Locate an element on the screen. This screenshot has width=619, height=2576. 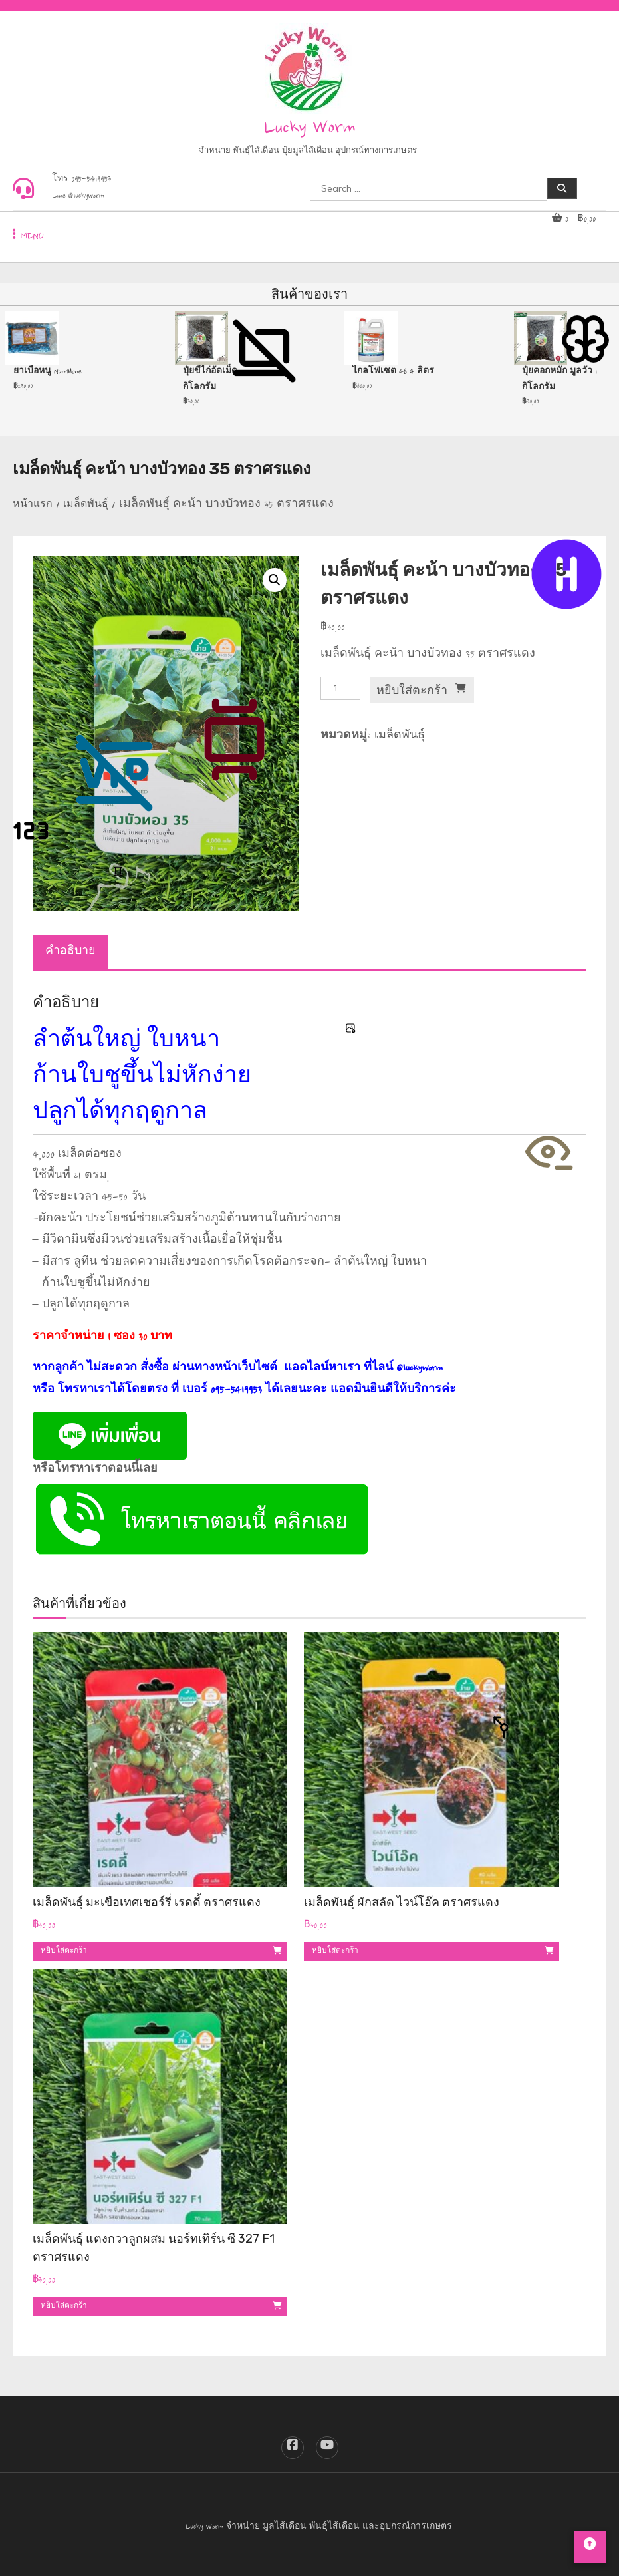
take the last left exit at the roundabout is located at coordinates (501, 1727).